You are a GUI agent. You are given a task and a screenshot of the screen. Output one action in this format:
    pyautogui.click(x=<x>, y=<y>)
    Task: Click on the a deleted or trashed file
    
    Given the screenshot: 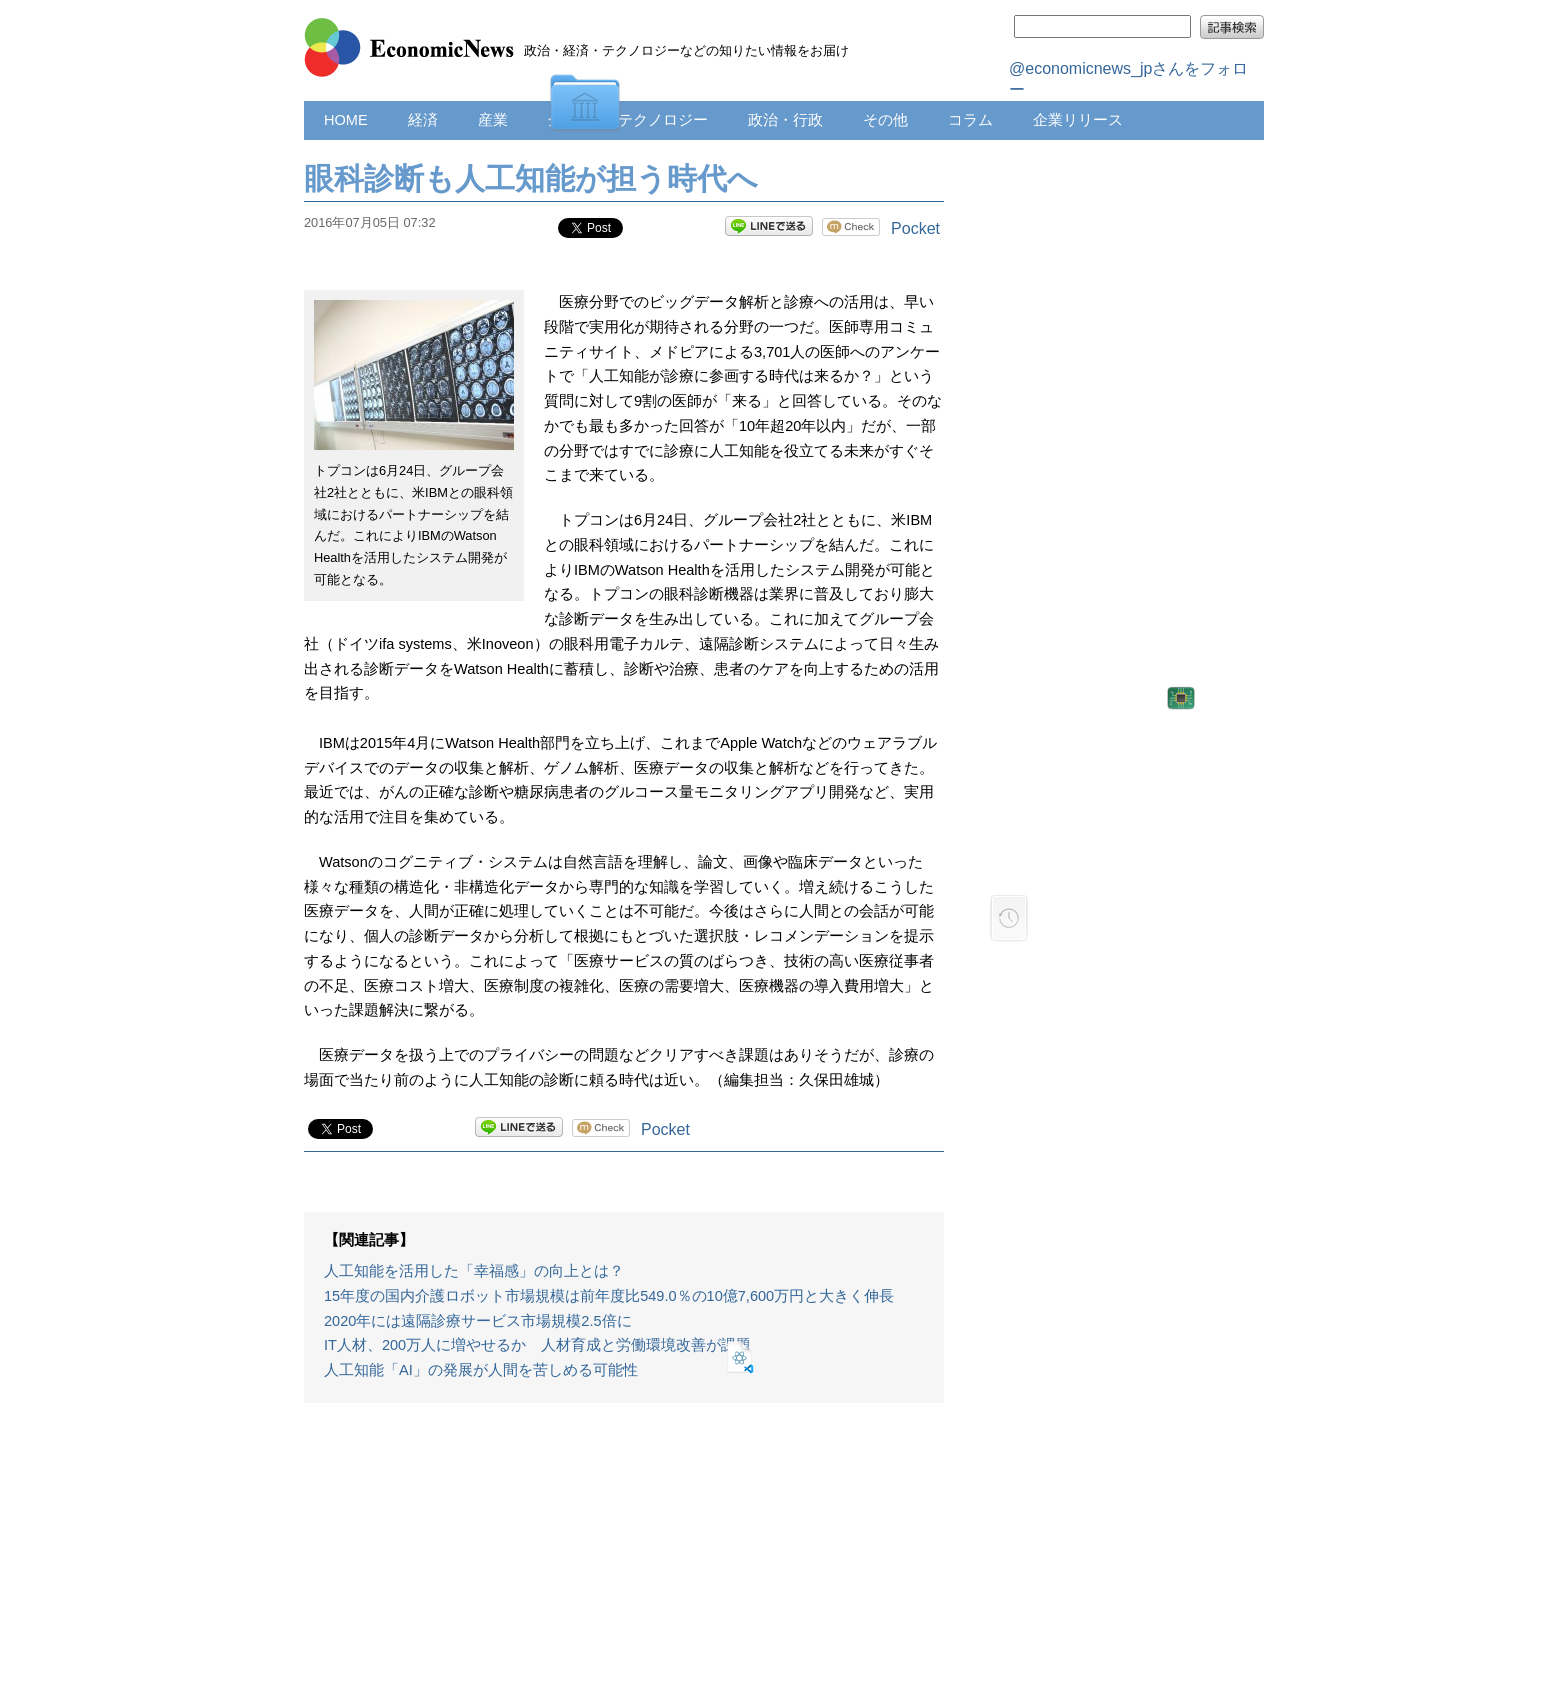 What is the action you would take?
    pyautogui.click(x=1009, y=918)
    